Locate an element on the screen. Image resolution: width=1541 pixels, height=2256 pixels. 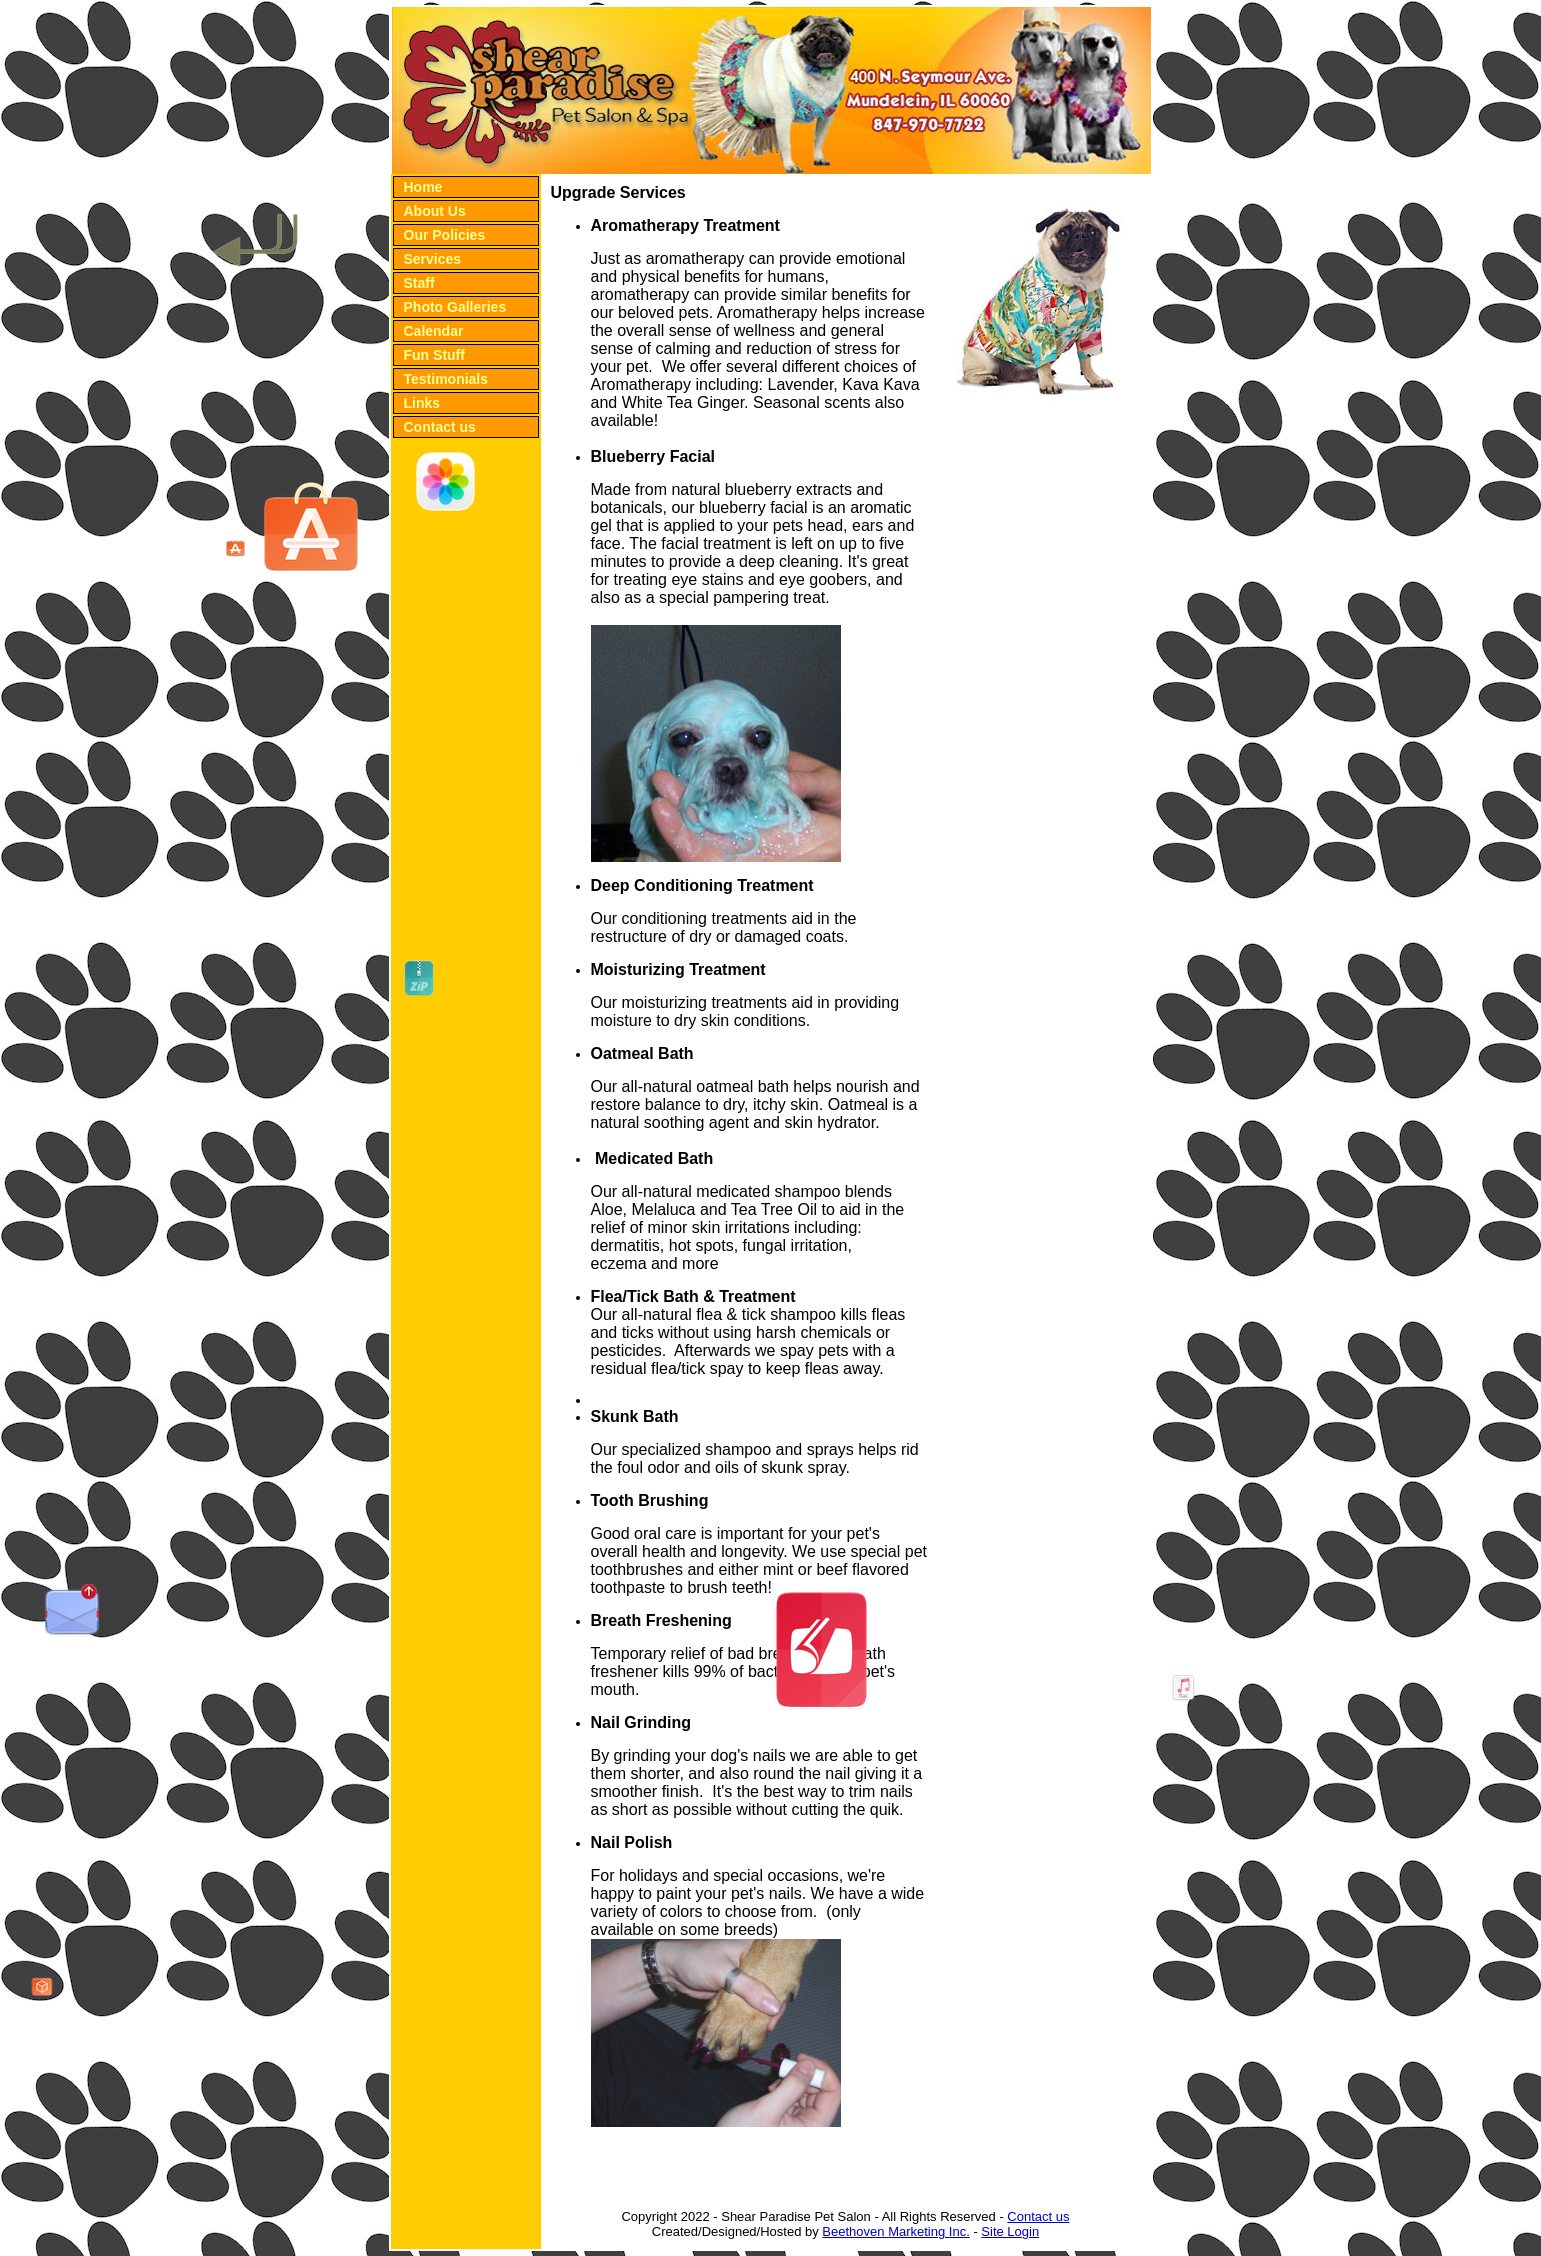
an EPS vector file is located at coordinates (821, 1649).